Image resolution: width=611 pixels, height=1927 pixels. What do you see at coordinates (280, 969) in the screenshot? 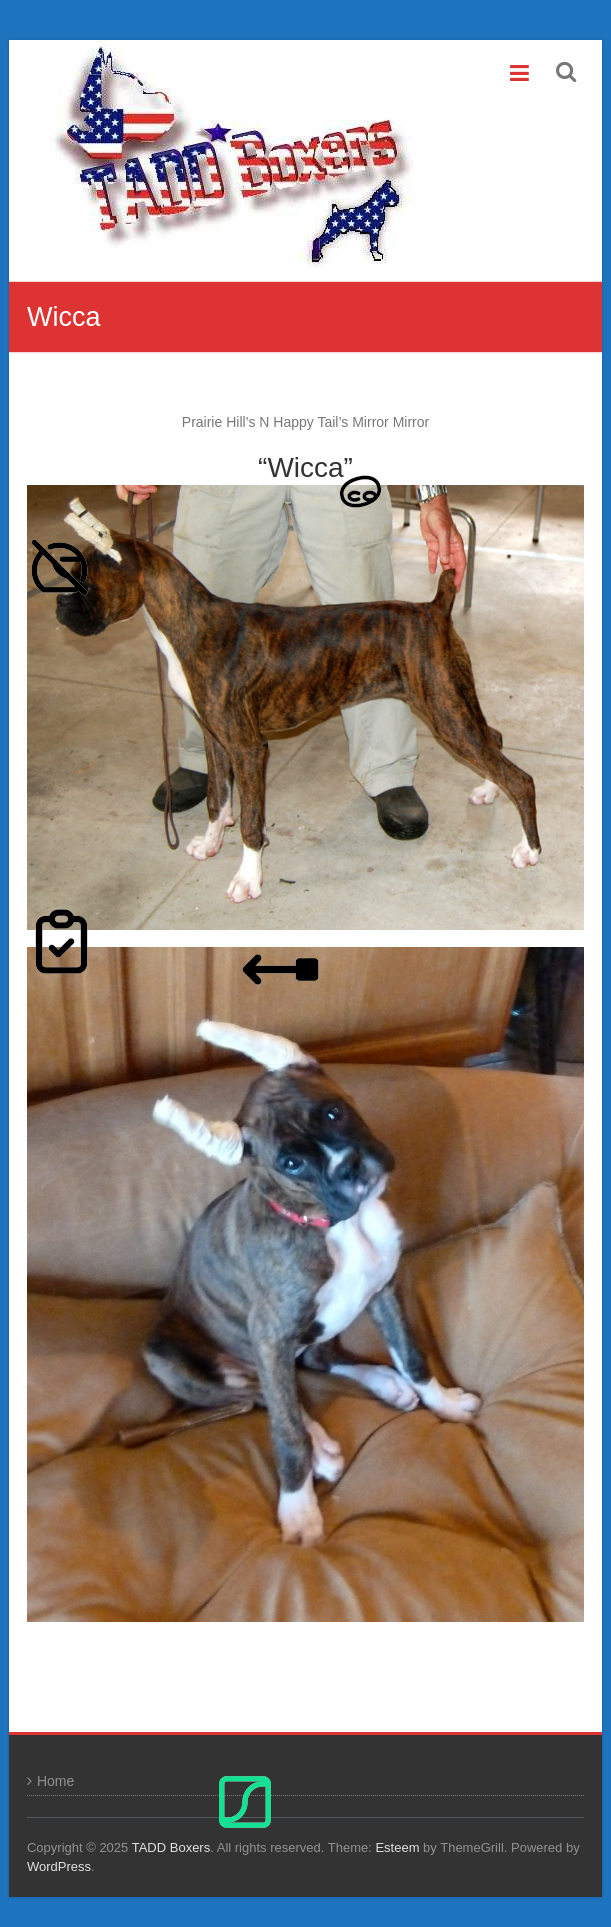
I see `go back to previous screen` at bounding box center [280, 969].